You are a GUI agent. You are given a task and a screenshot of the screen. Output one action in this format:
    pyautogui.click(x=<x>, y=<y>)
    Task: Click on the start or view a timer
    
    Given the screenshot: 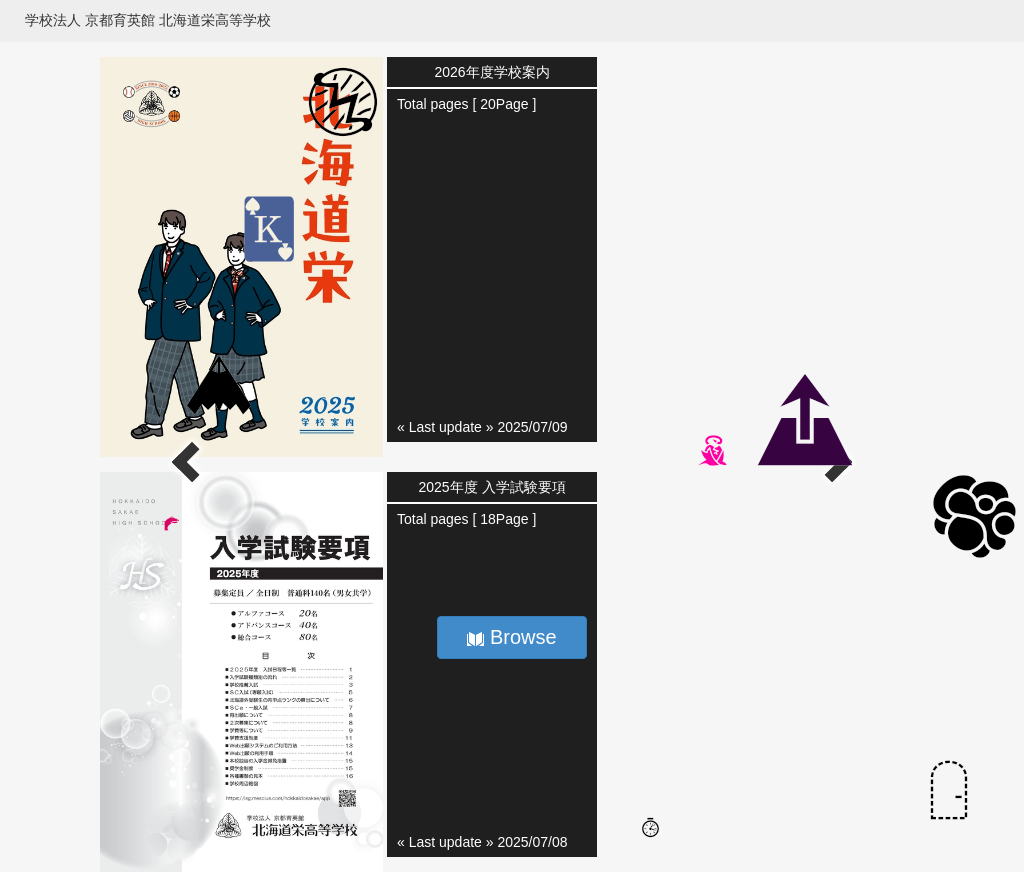 What is the action you would take?
    pyautogui.click(x=650, y=827)
    